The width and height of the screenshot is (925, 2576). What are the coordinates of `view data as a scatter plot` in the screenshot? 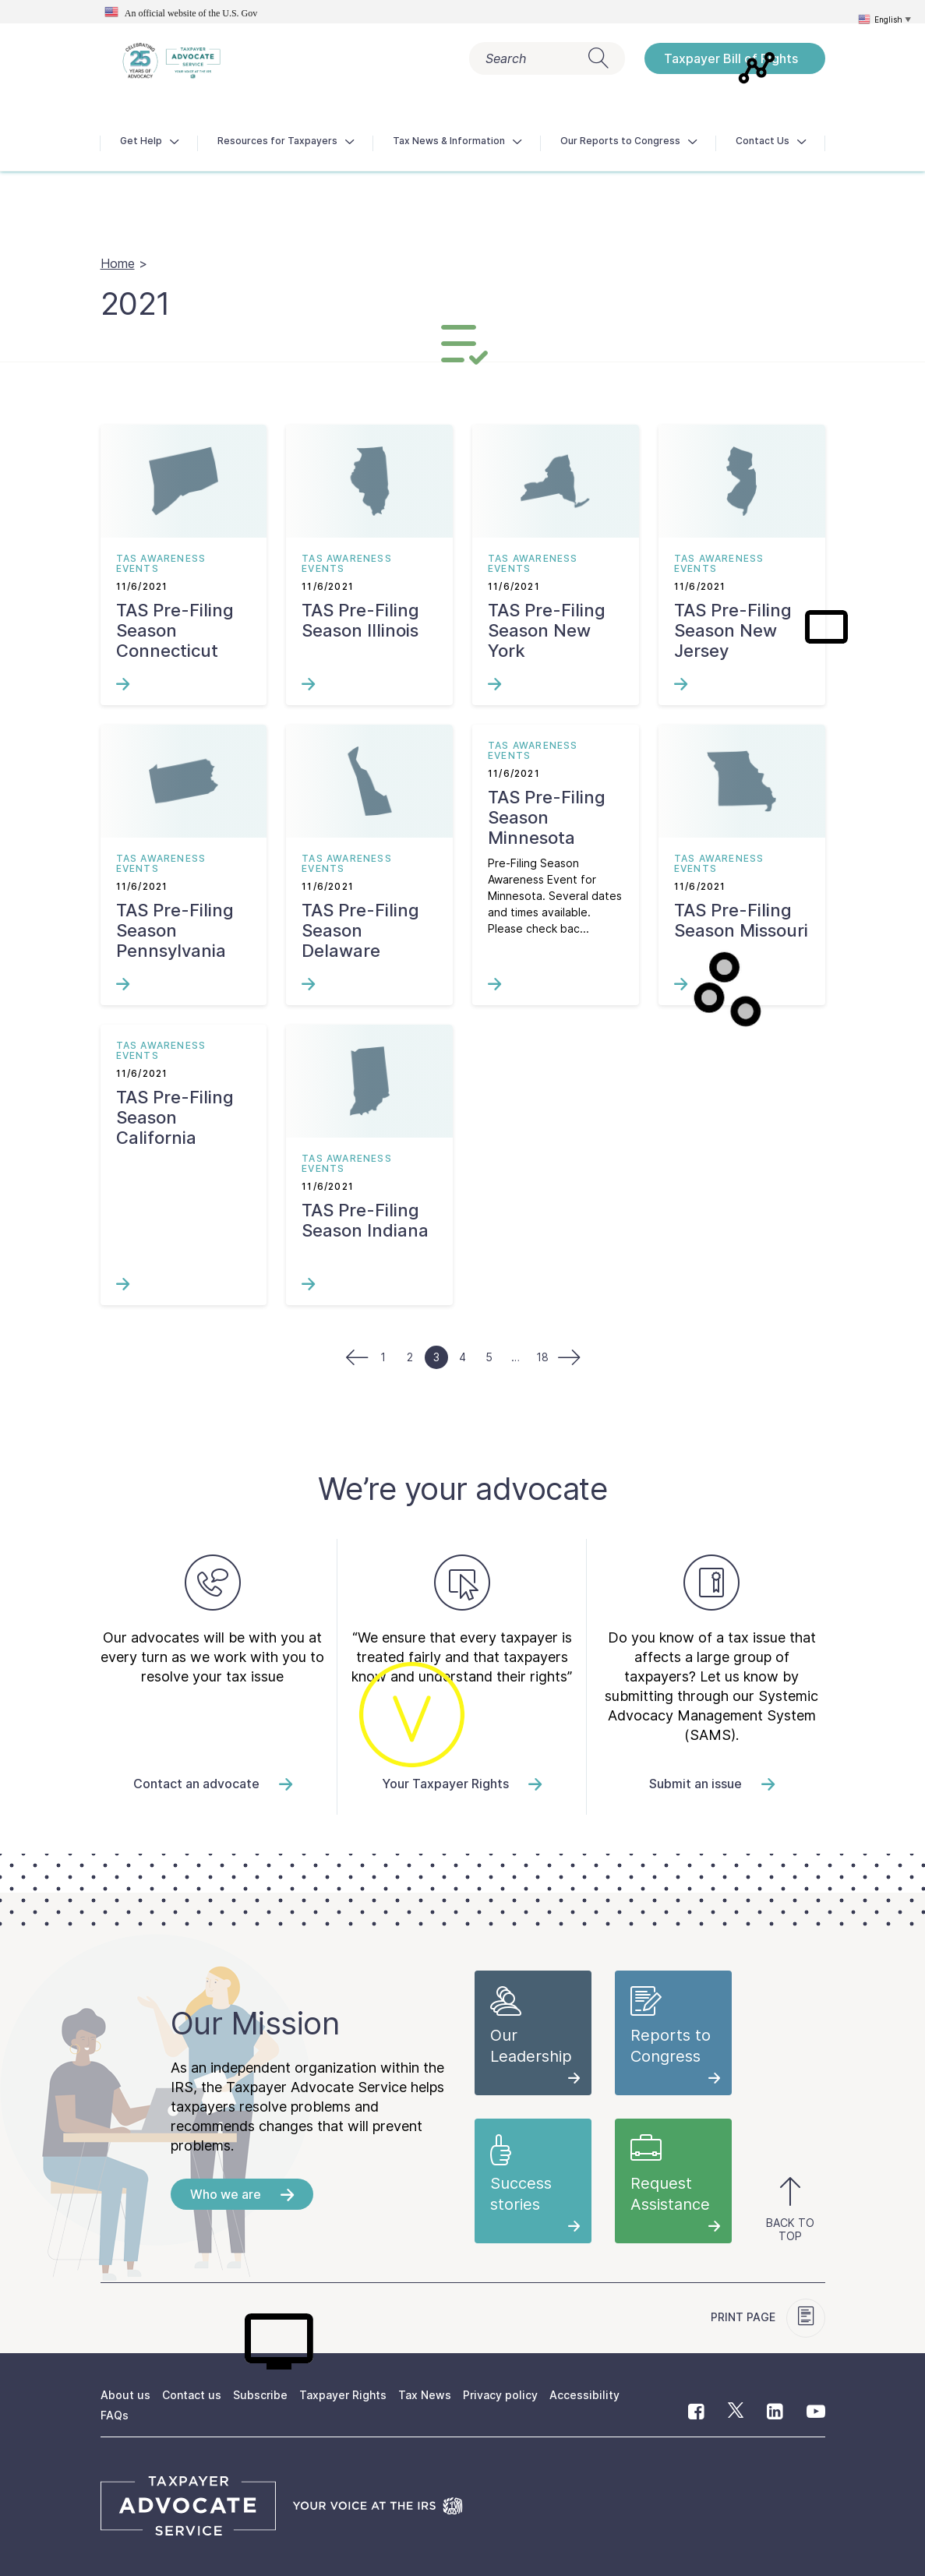 It's located at (728, 990).